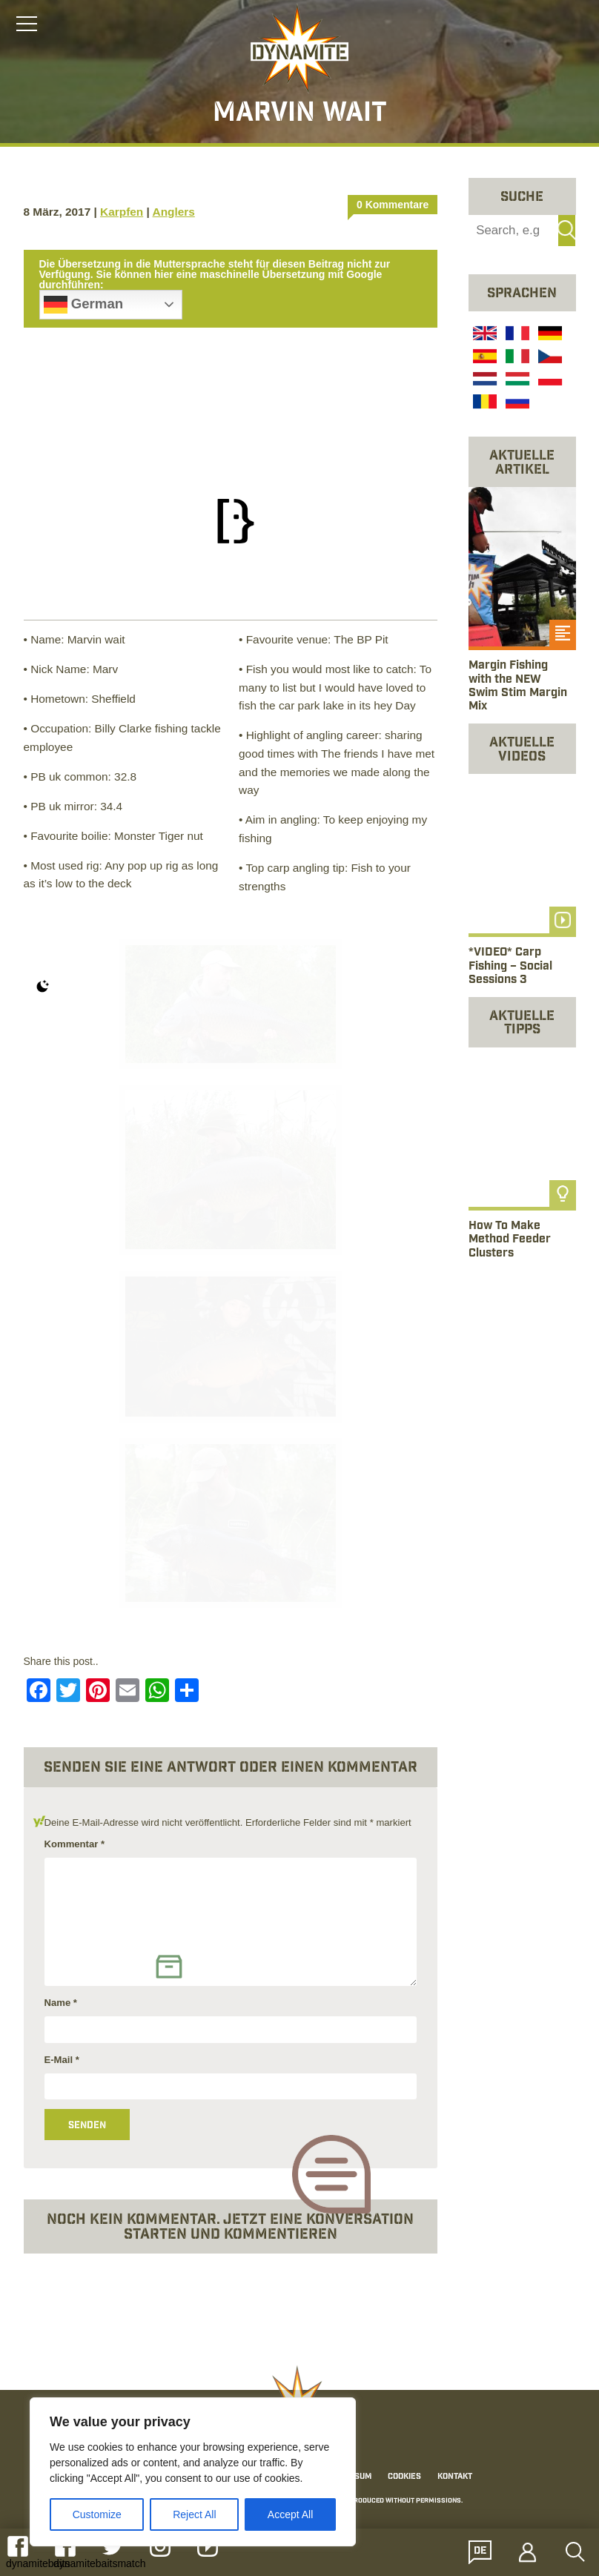  I want to click on enable dark mode or night theme, so click(42, 987).